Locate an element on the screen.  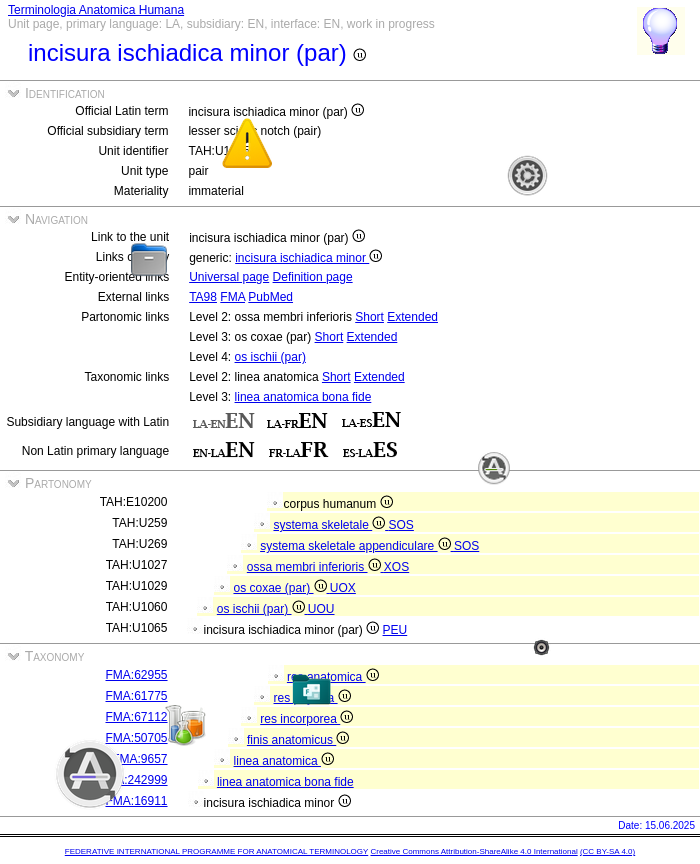
adjust speaker or audio output settings is located at coordinates (541, 647).